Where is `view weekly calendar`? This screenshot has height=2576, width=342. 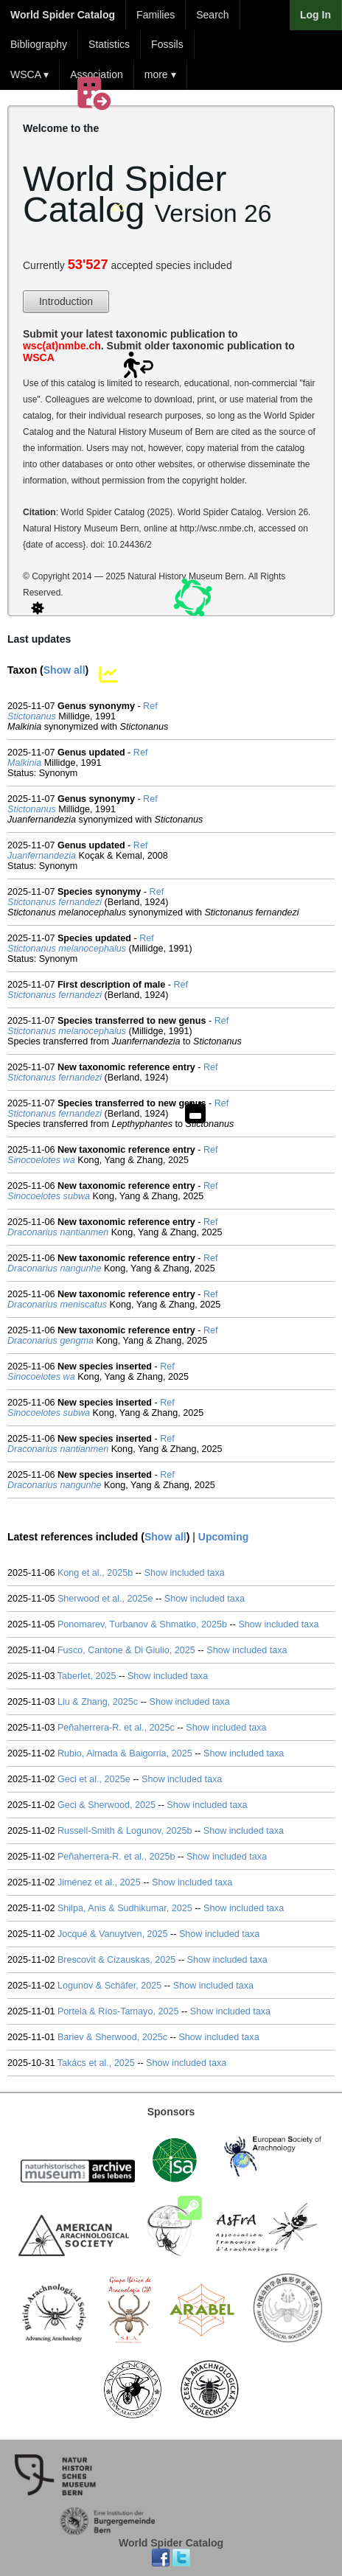 view weekly calendar is located at coordinates (195, 1113).